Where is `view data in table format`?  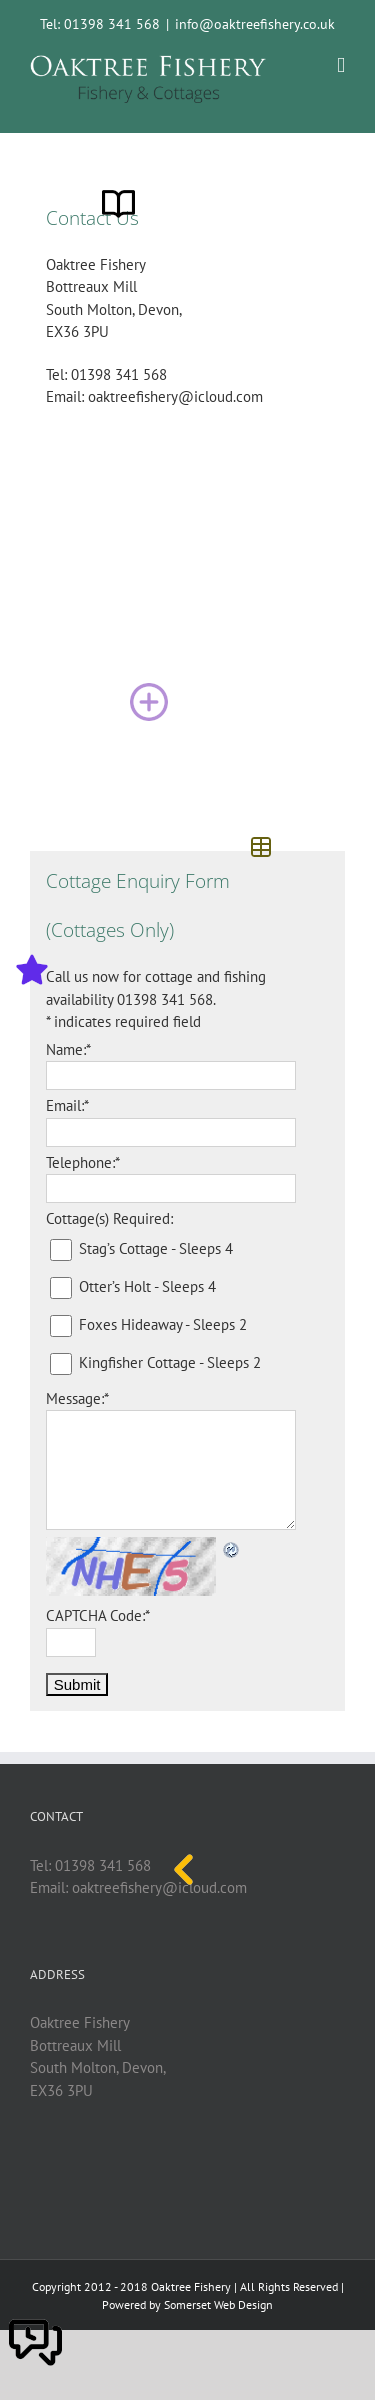
view data in table format is located at coordinates (261, 847).